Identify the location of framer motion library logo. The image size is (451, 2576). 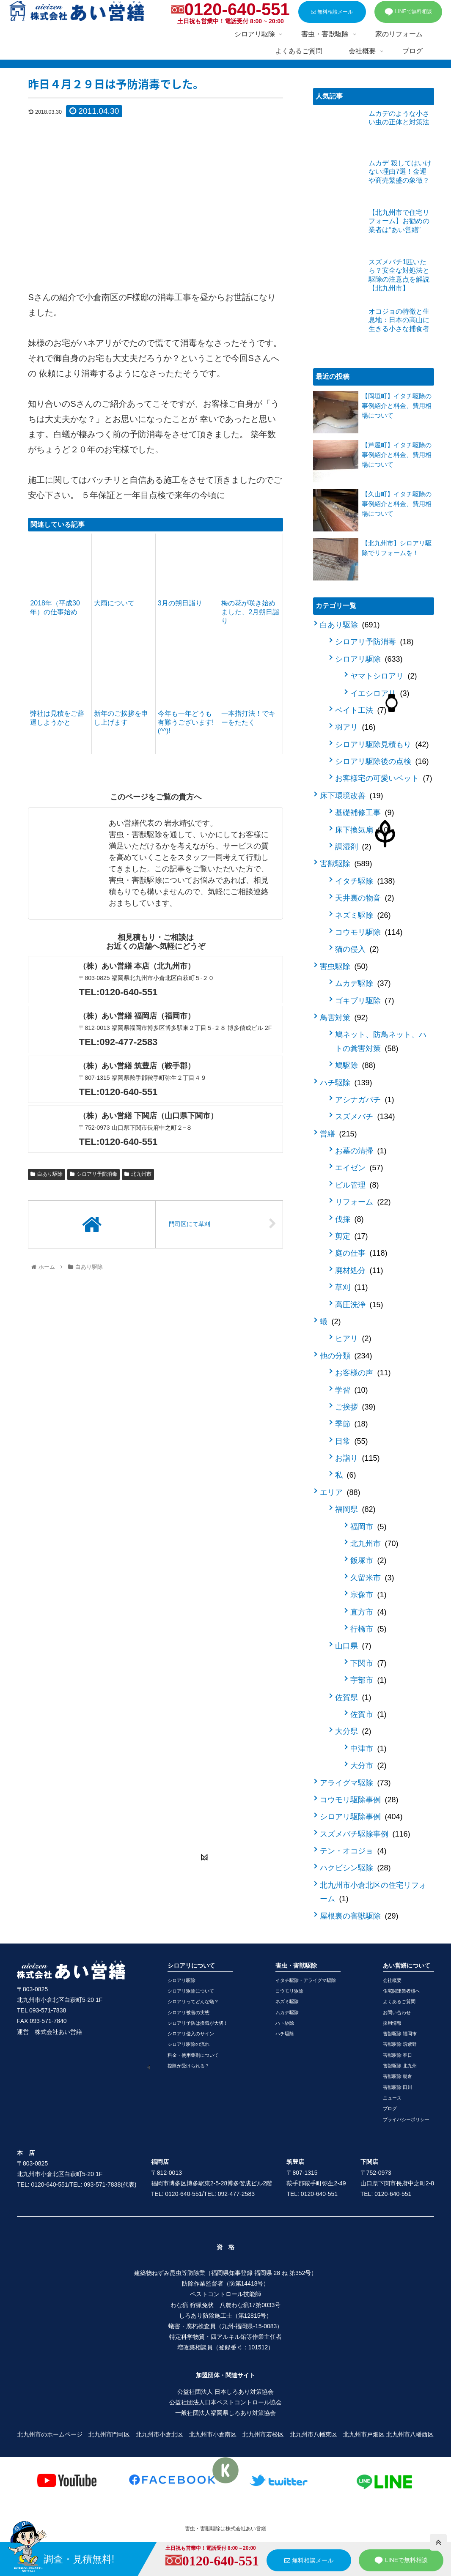
(204, 1857).